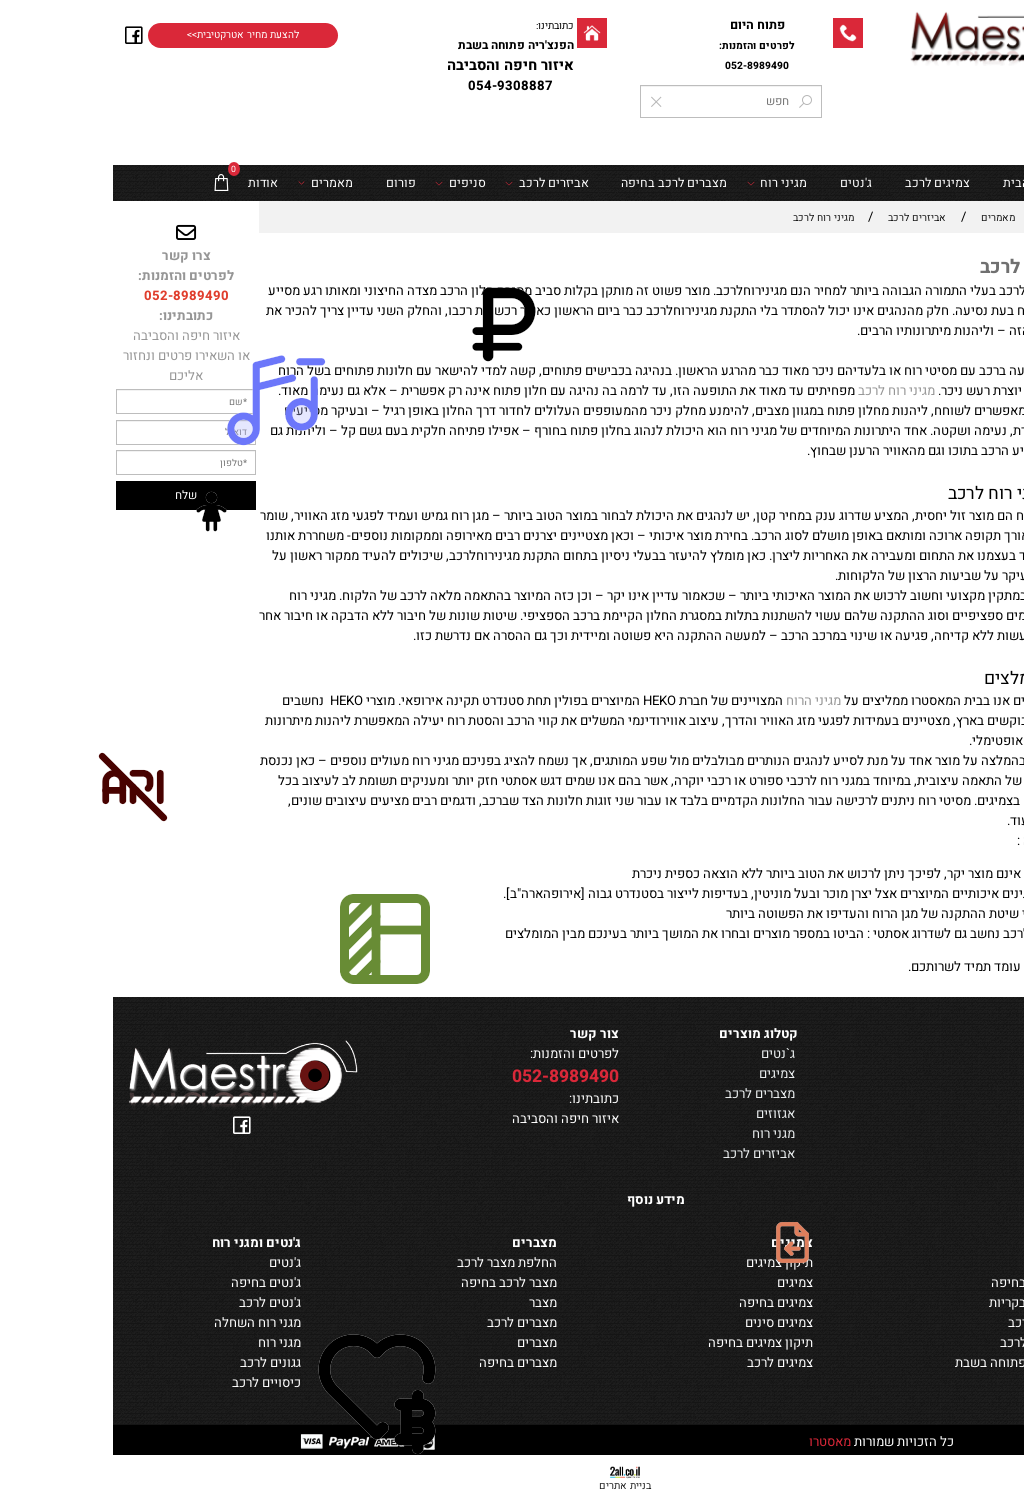  I want to click on indicates russian ruble currency, so click(506, 324).